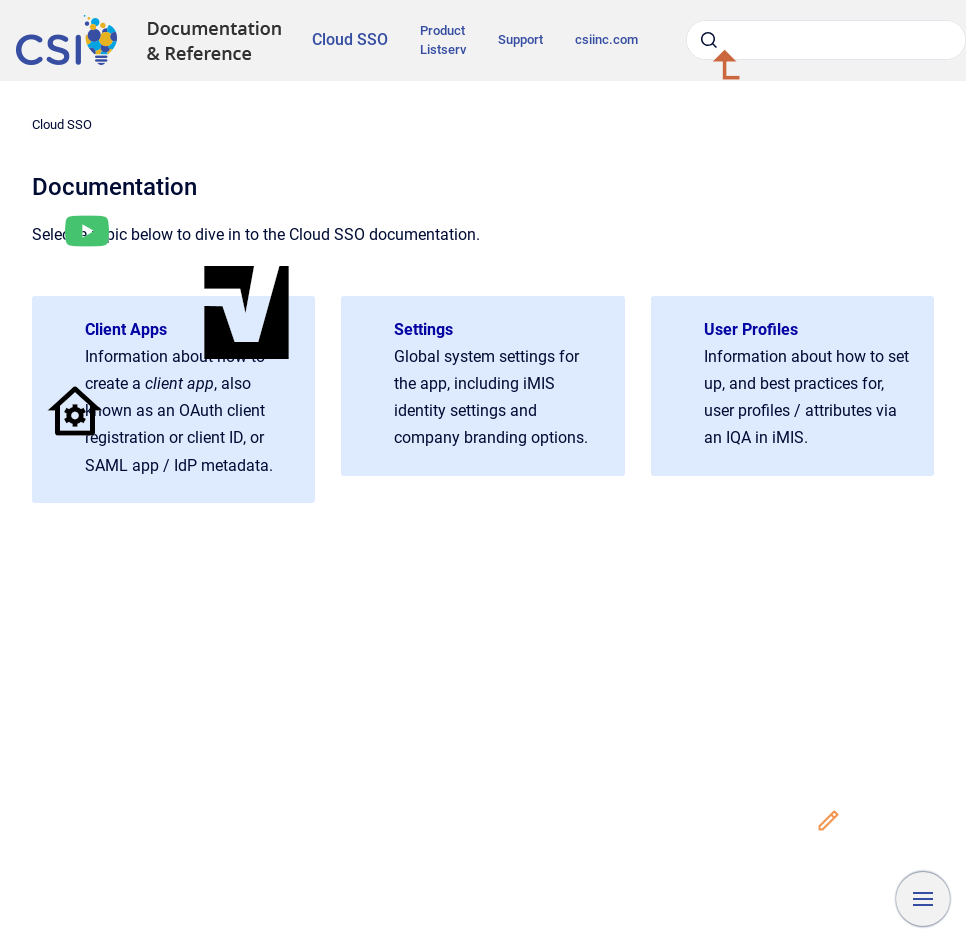  I want to click on vBulletin forum software logo, so click(246, 312).